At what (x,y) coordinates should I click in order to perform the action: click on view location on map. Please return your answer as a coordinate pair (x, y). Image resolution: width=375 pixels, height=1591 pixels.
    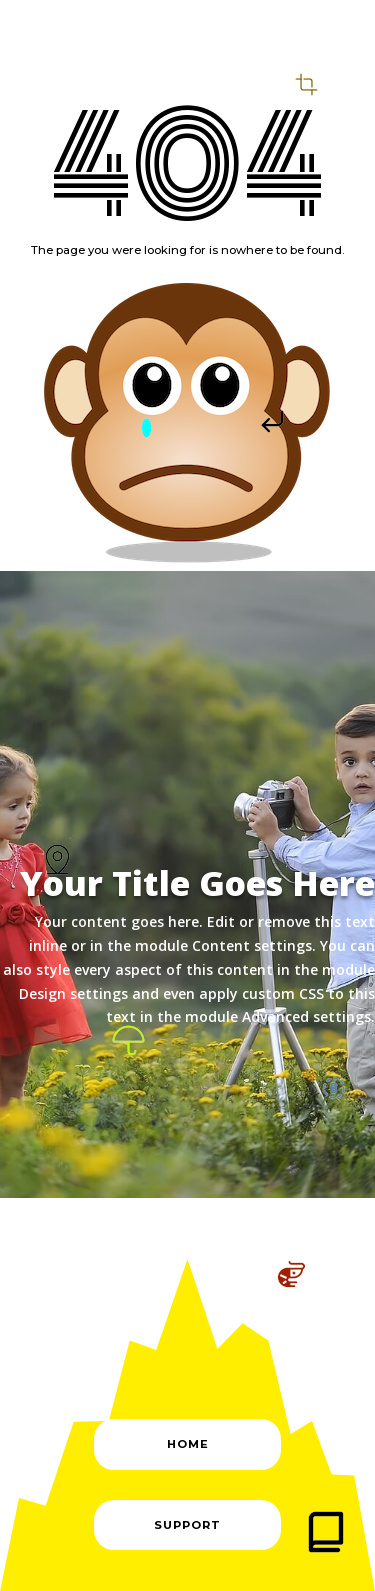
    Looking at the image, I should click on (57, 859).